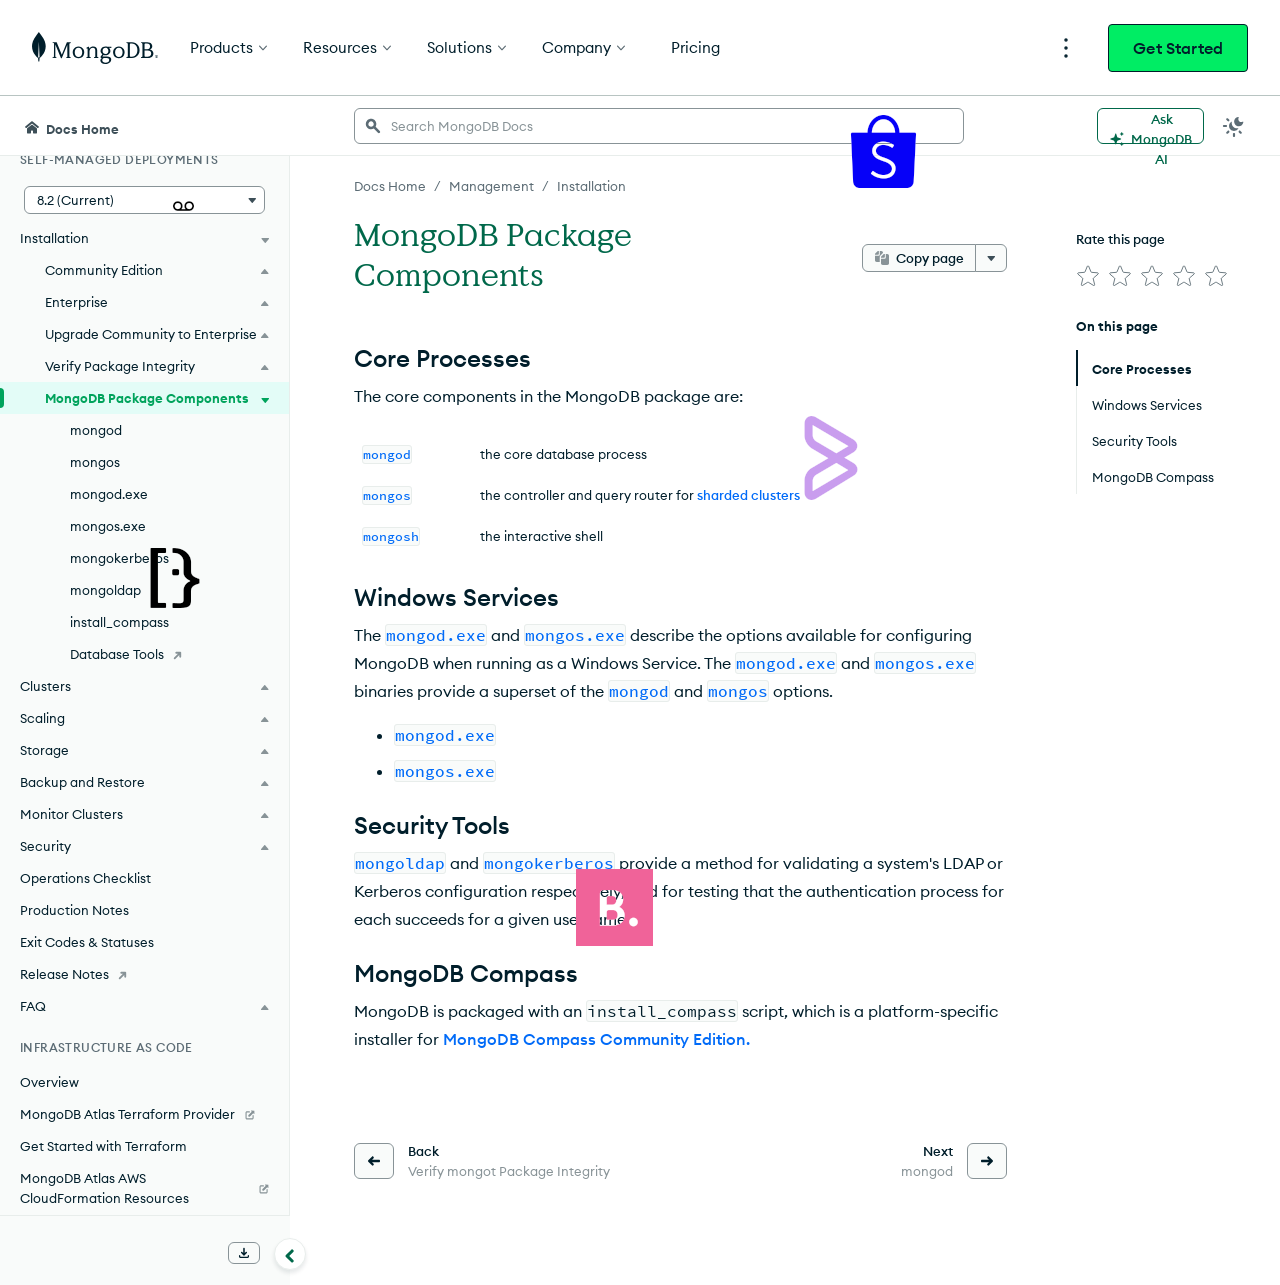 The height and width of the screenshot is (1285, 1280). I want to click on BMC Software company logo, so click(831, 458).